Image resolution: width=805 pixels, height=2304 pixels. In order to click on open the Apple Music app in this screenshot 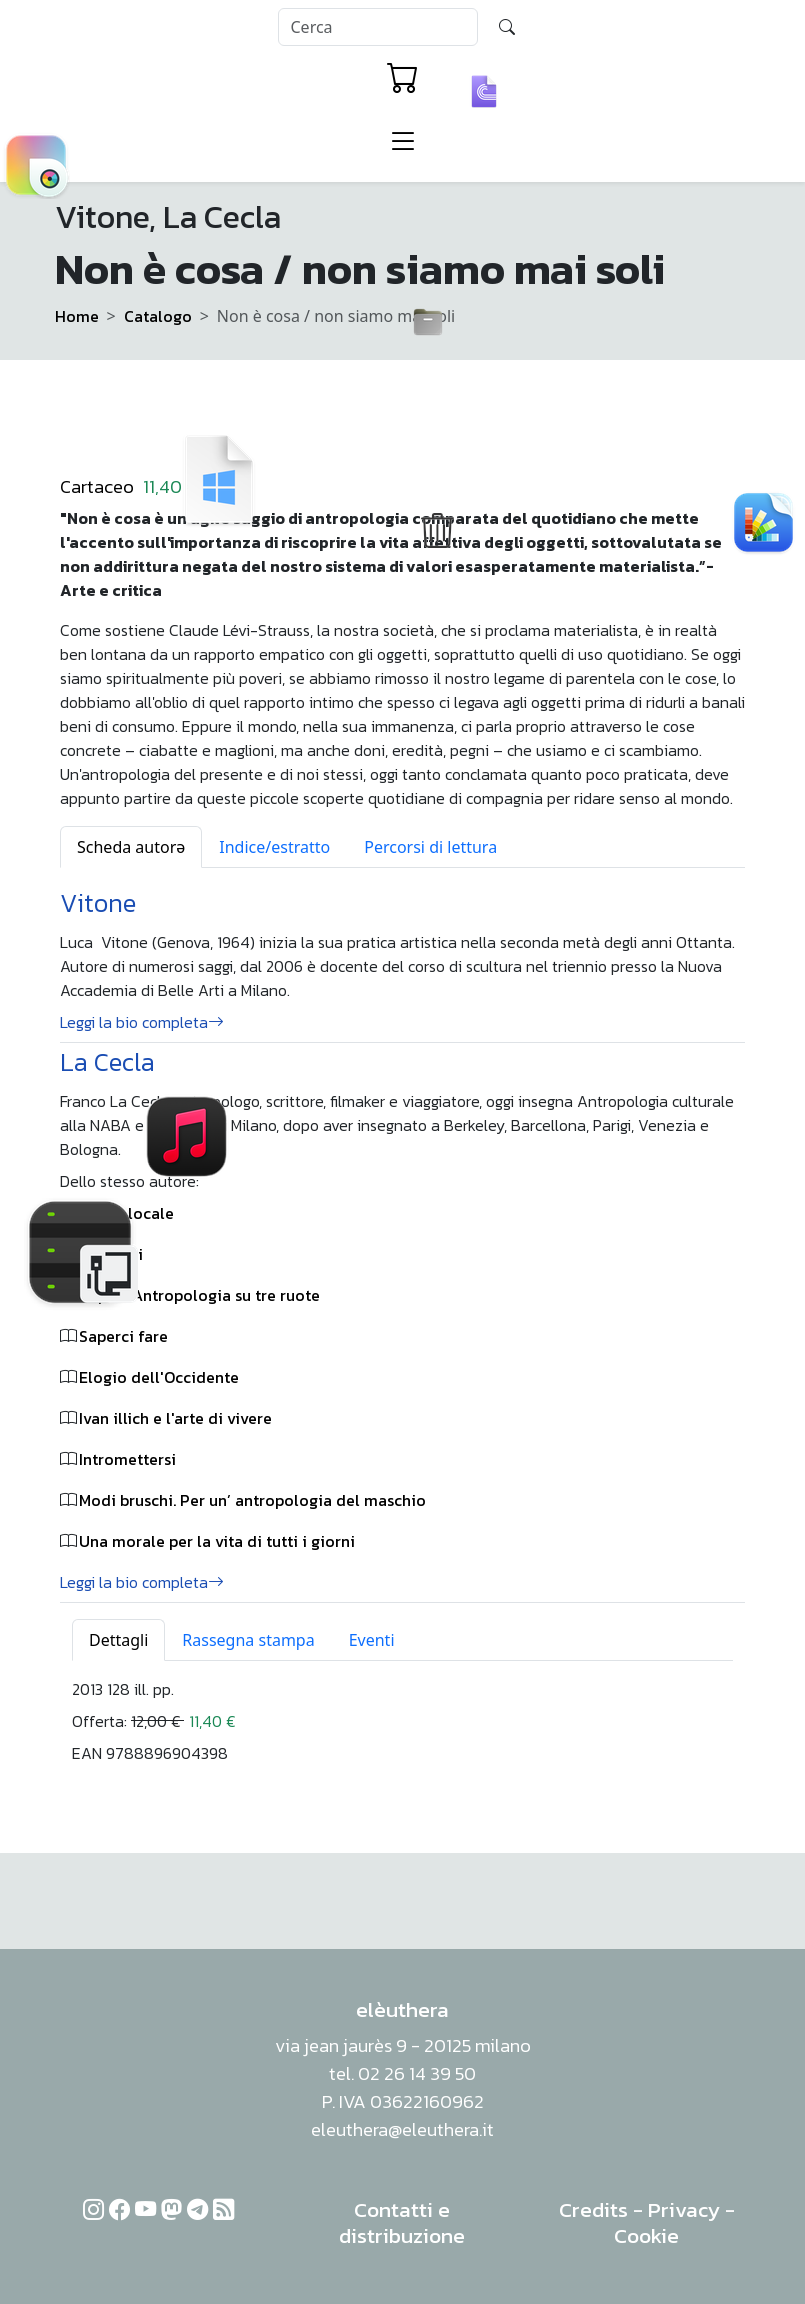, I will do `click(186, 1136)`.